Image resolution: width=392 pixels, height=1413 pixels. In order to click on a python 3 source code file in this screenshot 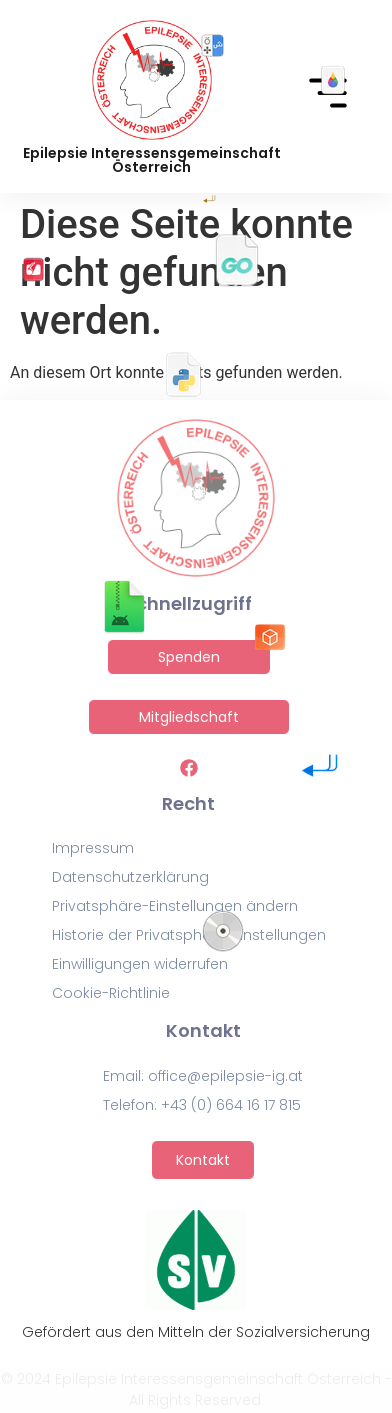, I will do `click(183, 374)`.